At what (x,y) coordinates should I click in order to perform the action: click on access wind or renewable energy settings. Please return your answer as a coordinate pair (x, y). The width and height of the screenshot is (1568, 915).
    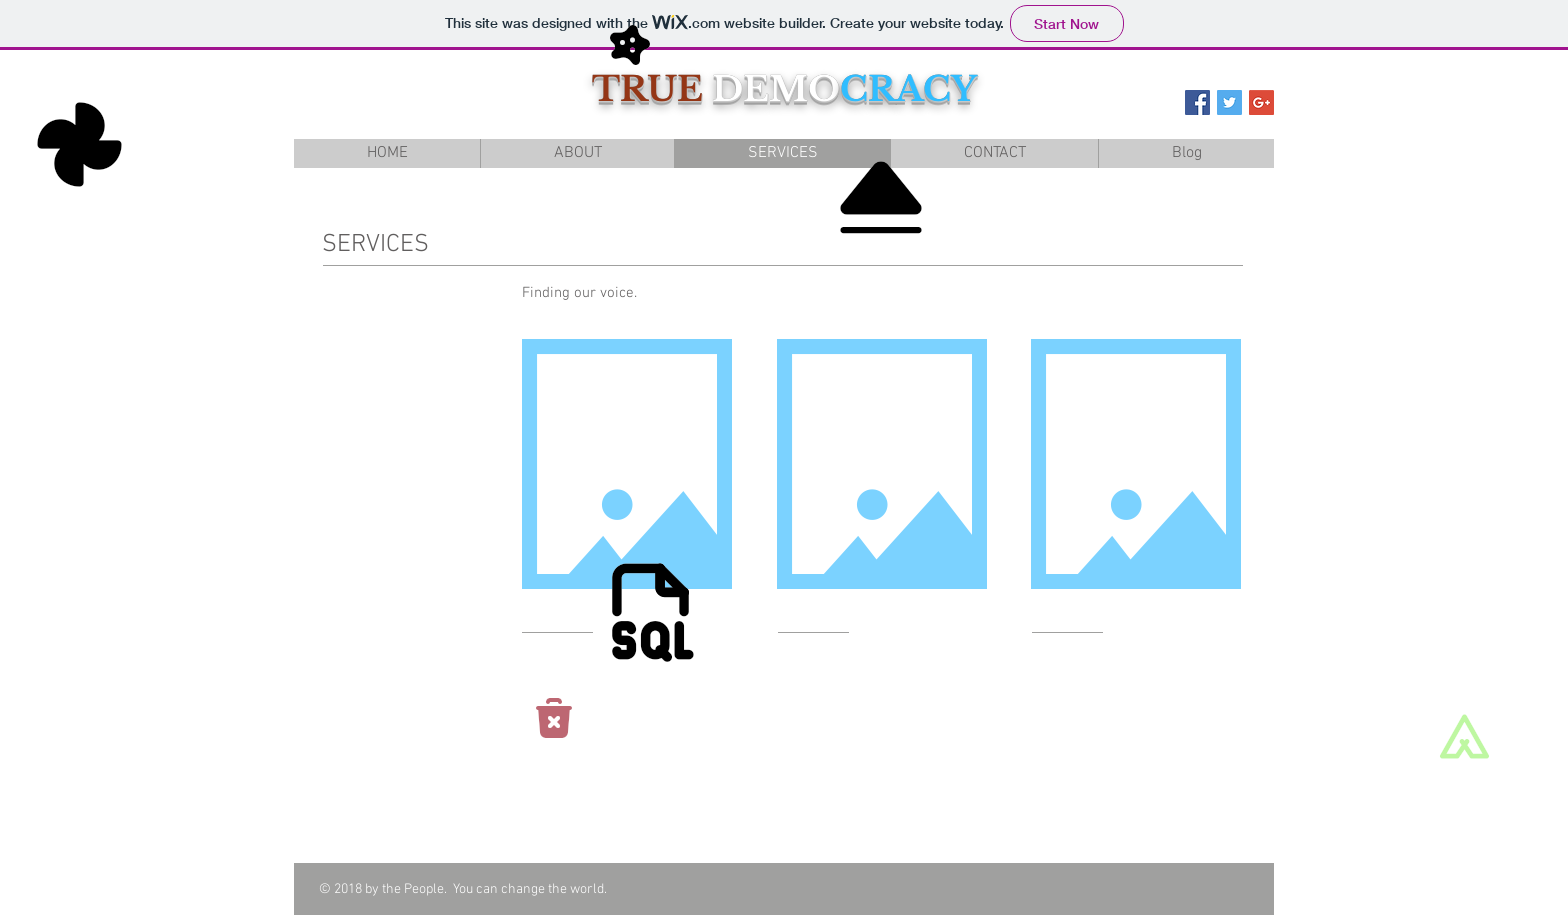
    Looking at the image, I should click on (79, 144).